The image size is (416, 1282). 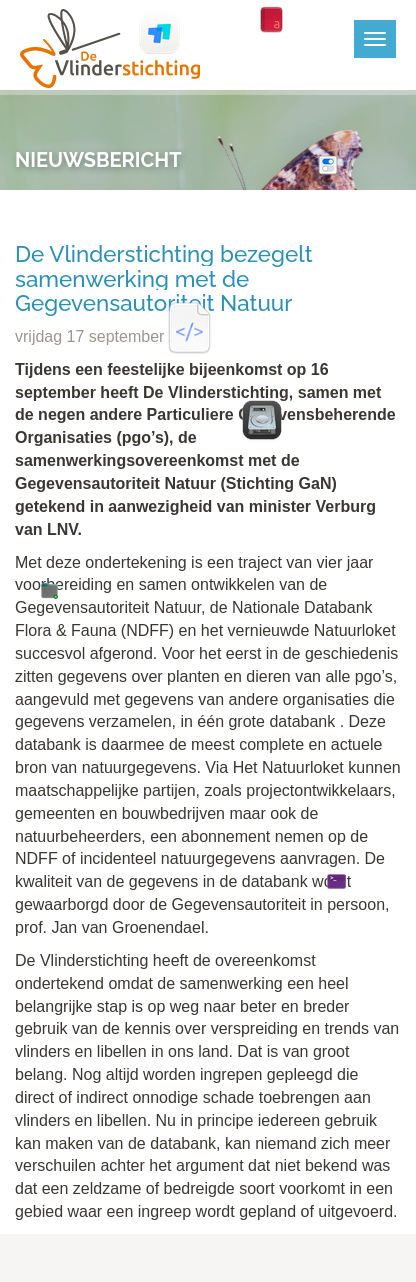 What do you see at coordinates (49, 590) in the screenshot?
I see `create a new folder` at bounding box center [49, 590].